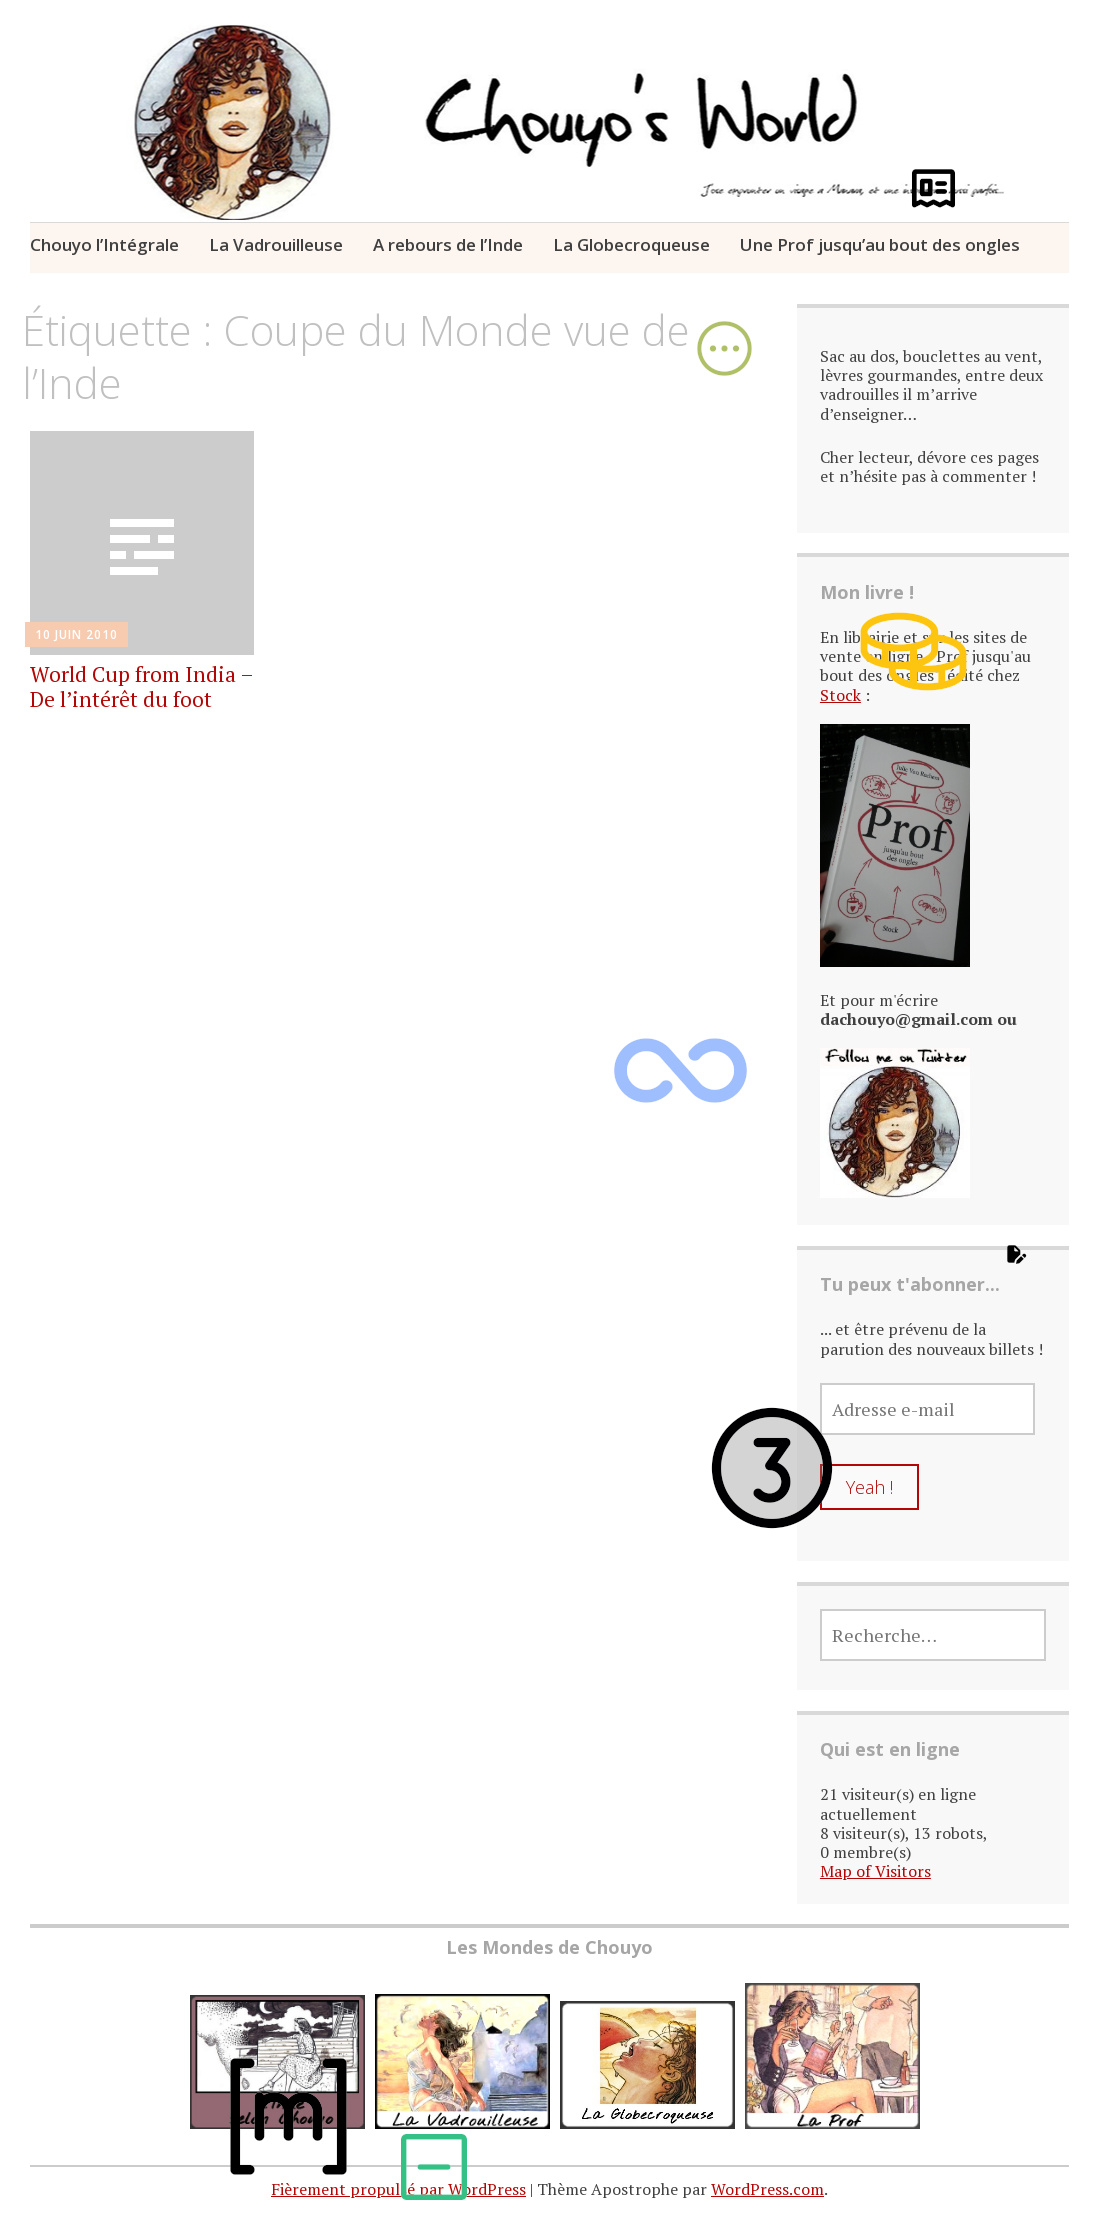 This screenshot has height=2225, width=1099. What do you see at coordinates (434, 2167) in the screenshot?
I see `collapse or minimize a section` at bounding box center [434, 2167].